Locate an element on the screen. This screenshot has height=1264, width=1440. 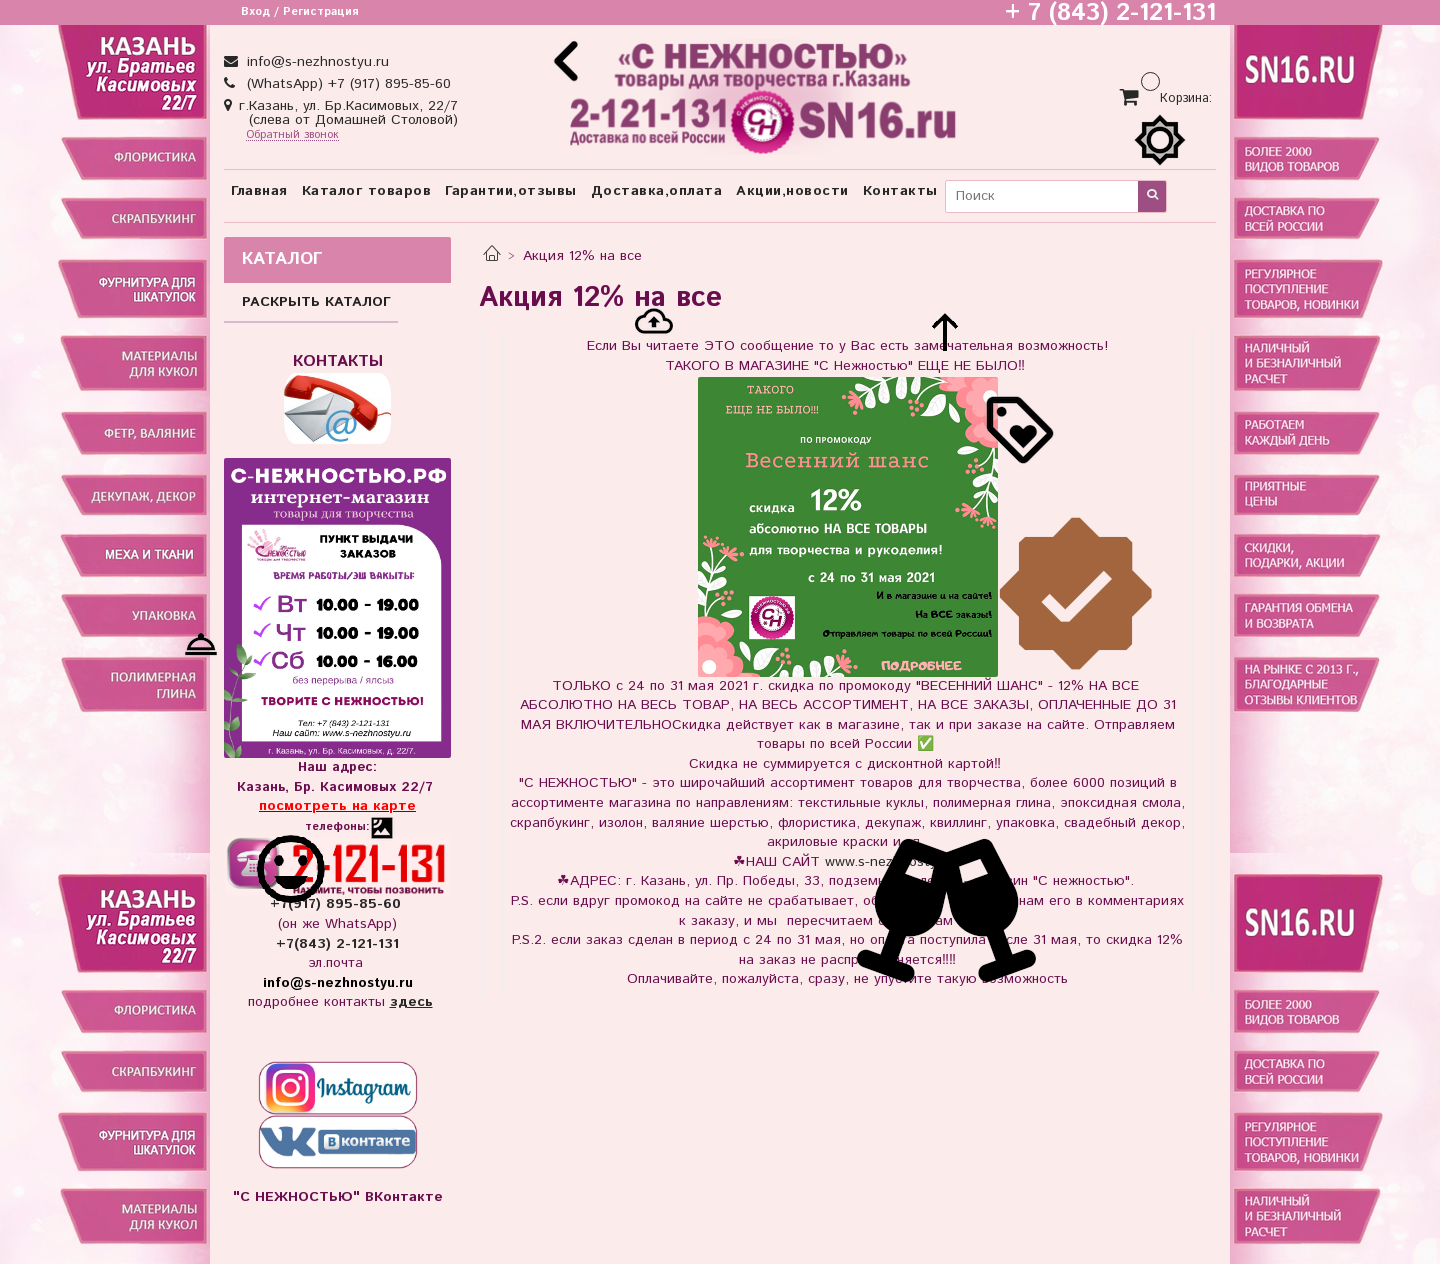
indicates north direction on a map or compass is located at coordinates (945, 332).